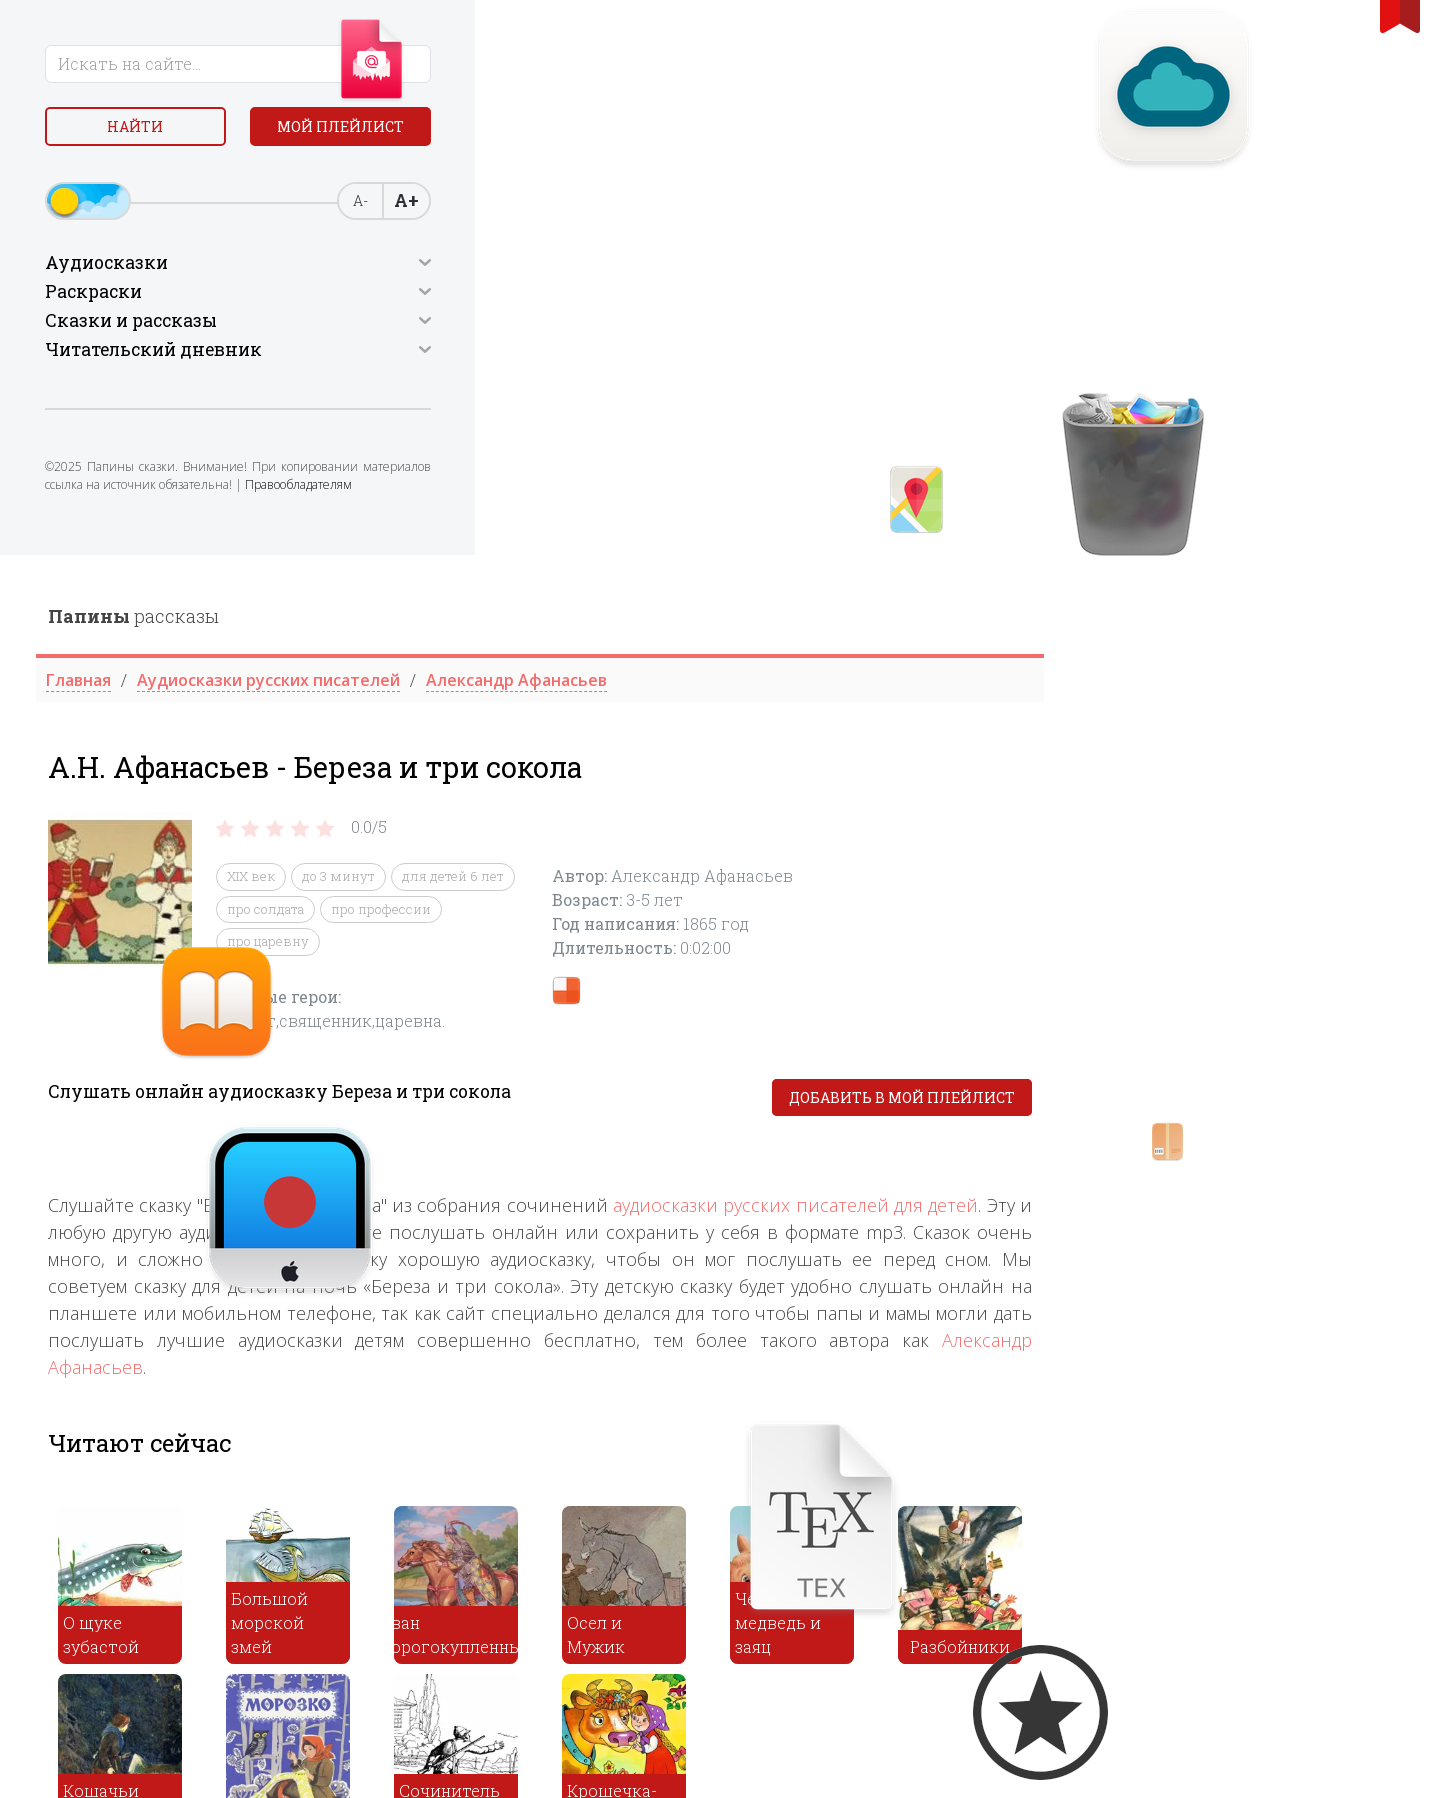  Describe the element at coordinates (916, 499) in the screenshot. I see `open a GPX file containing GPS route data` at that location.